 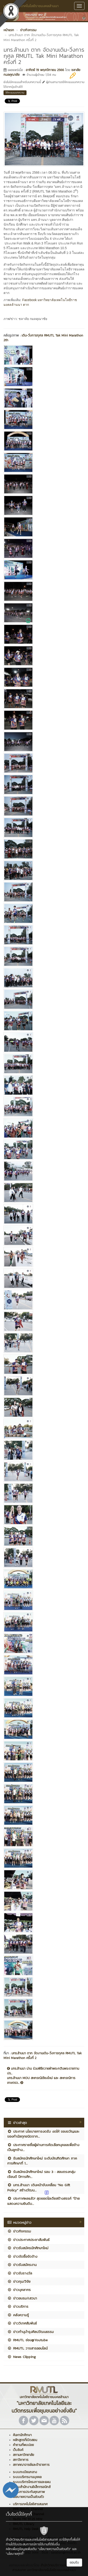 What do you see at coordinates (73, 76) in the screenshot?
I see `select a color from the screen` at bounding box center [73, 76].